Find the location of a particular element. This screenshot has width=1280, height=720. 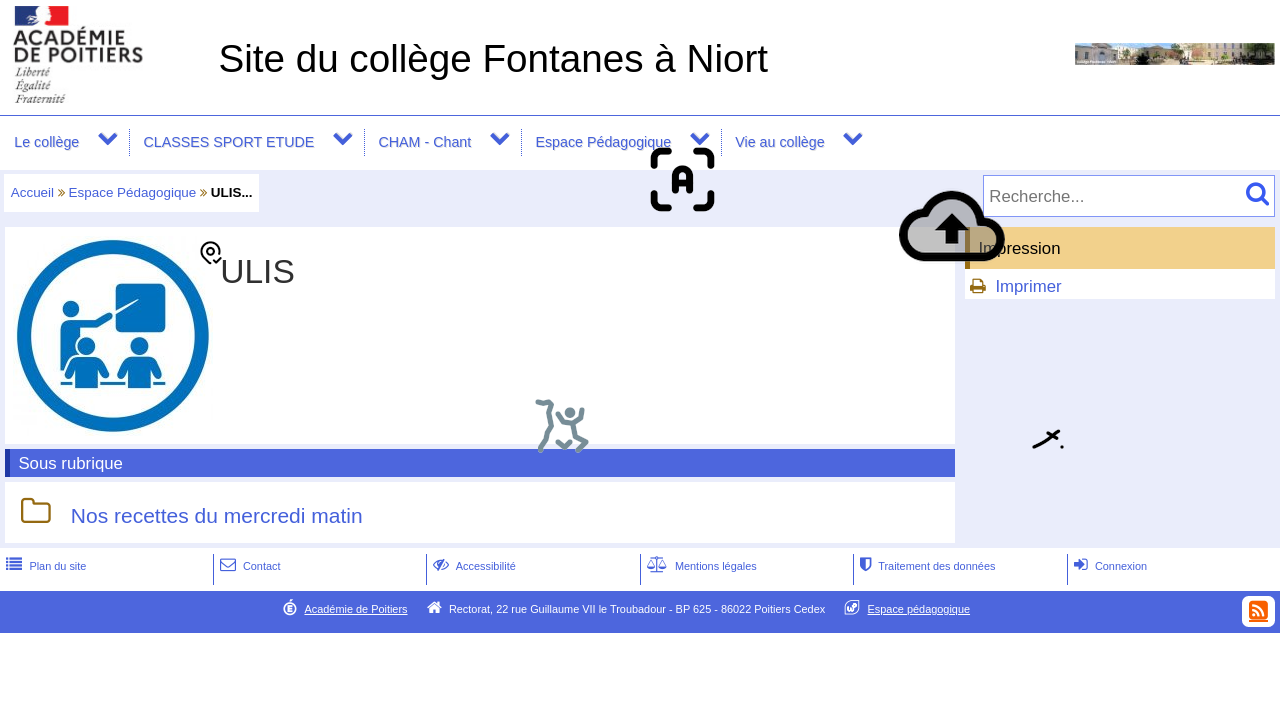

upload files to cloud storage is located at coordinates (952, 226).